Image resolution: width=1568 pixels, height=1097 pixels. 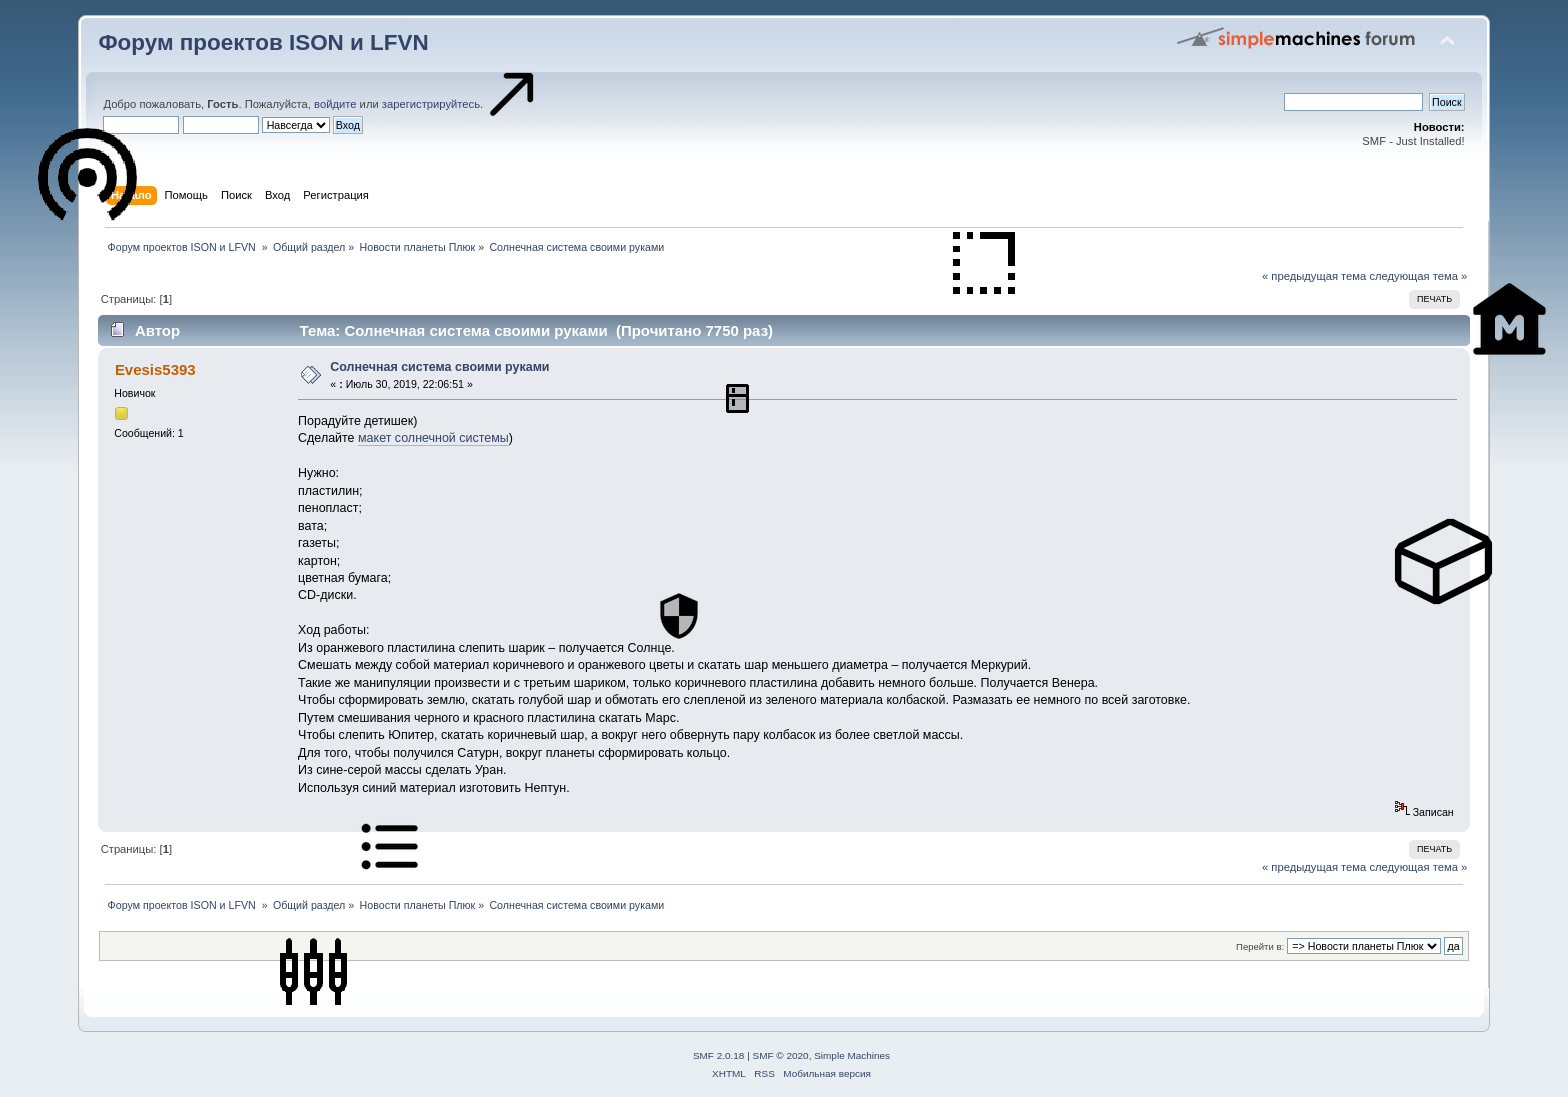 I want to click on configure audio or video input connections, so click(x=313, y=971).